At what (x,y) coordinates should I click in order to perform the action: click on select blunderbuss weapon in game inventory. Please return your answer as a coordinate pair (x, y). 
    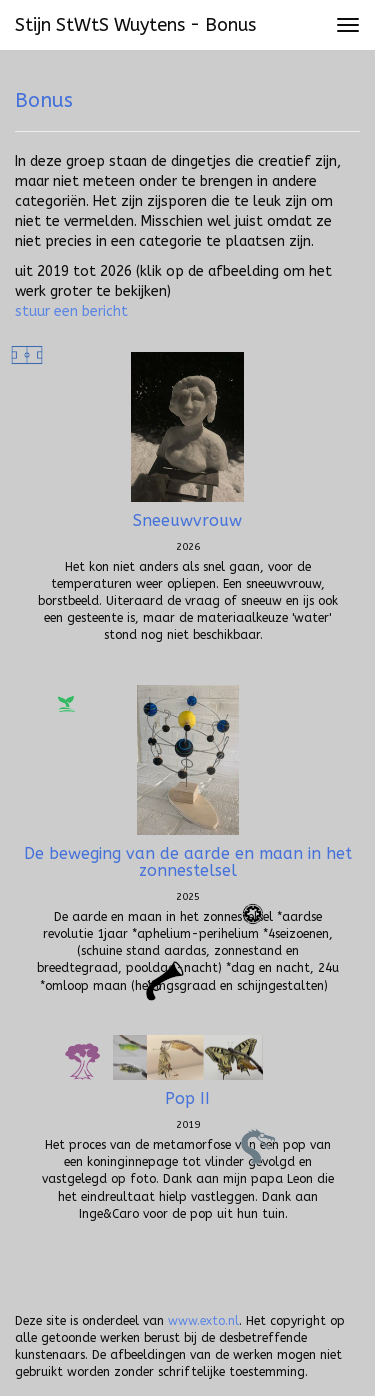
    Looking at the image, I should click on (165, 981).